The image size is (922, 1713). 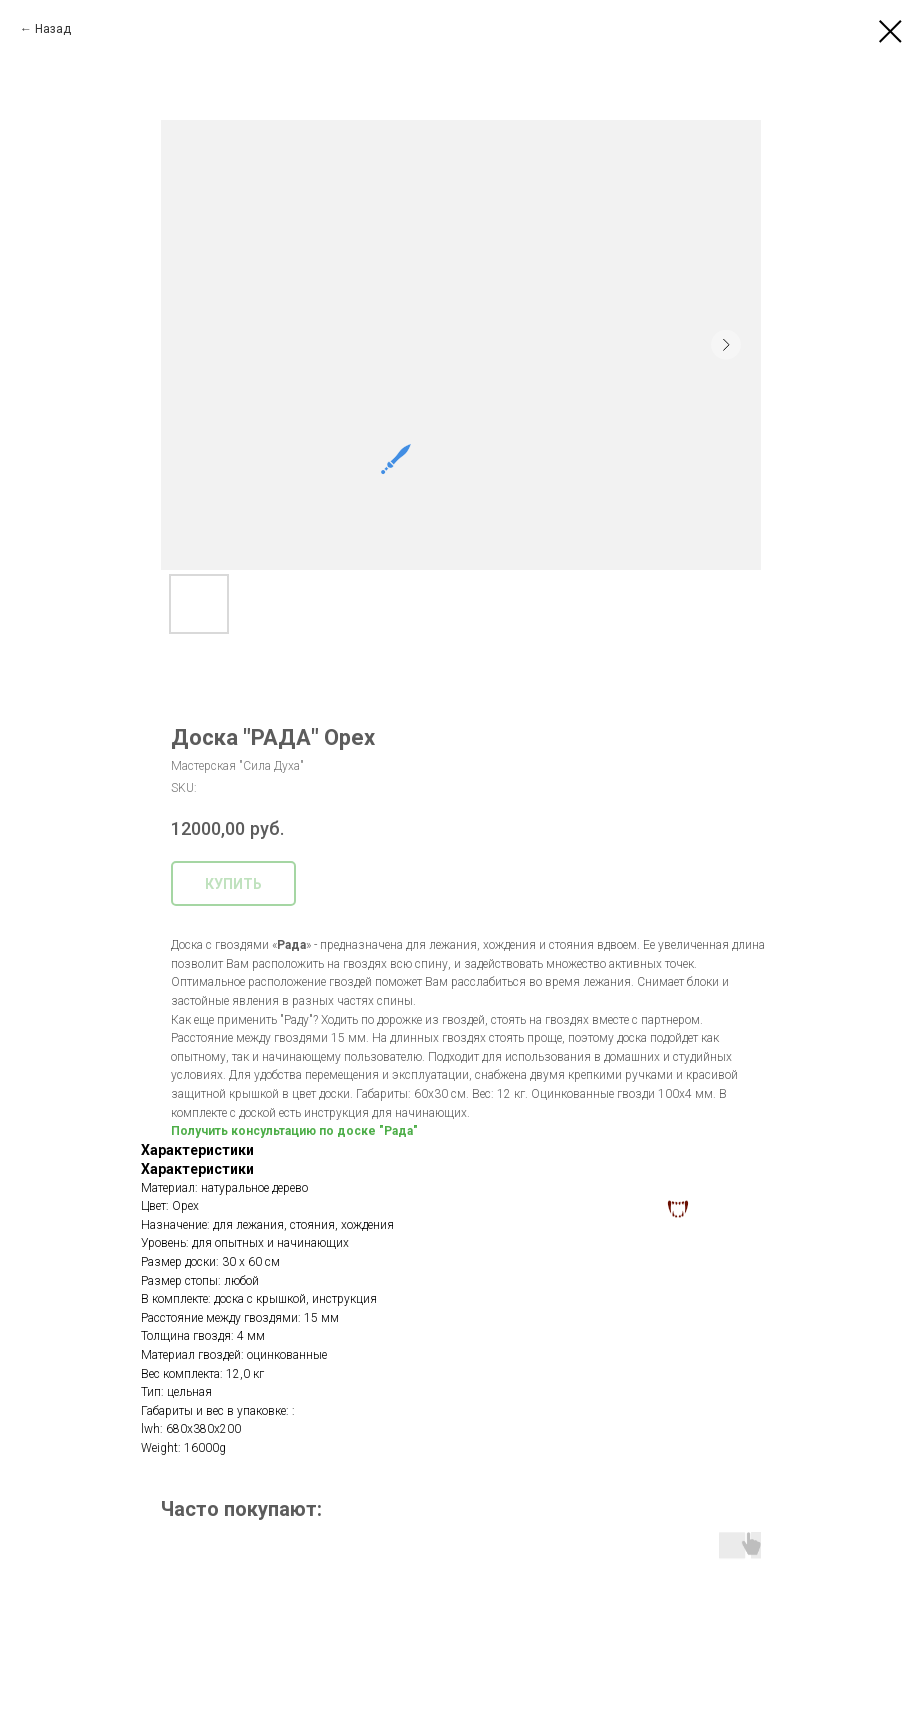 What do you see at coordinates (678, 1209) in the screenshot?
I see `select vampire or monster character type` at bounding box center [678, 1209].